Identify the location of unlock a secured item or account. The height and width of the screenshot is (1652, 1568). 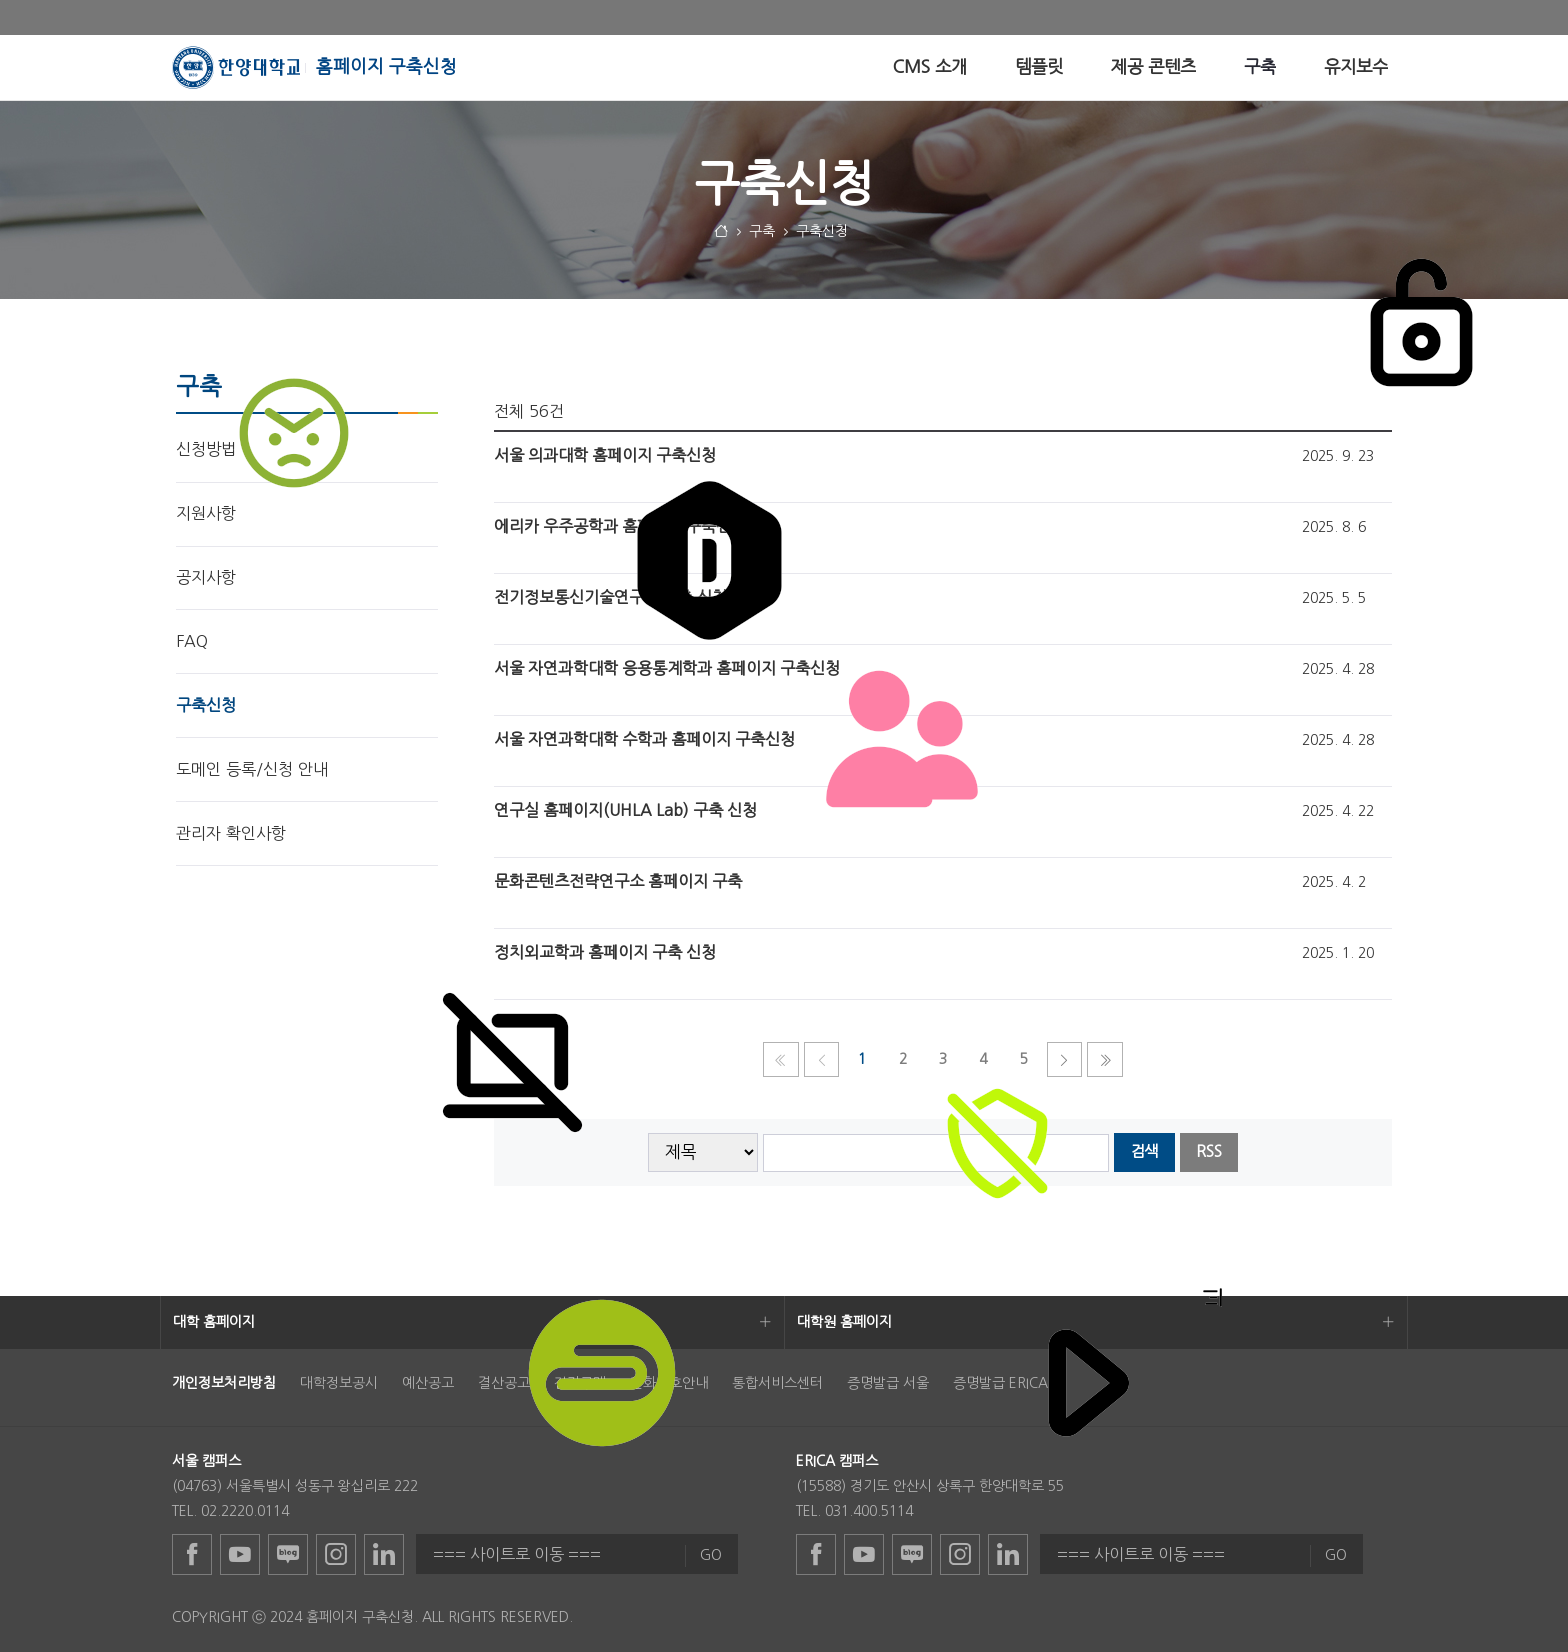
(1421, 322).